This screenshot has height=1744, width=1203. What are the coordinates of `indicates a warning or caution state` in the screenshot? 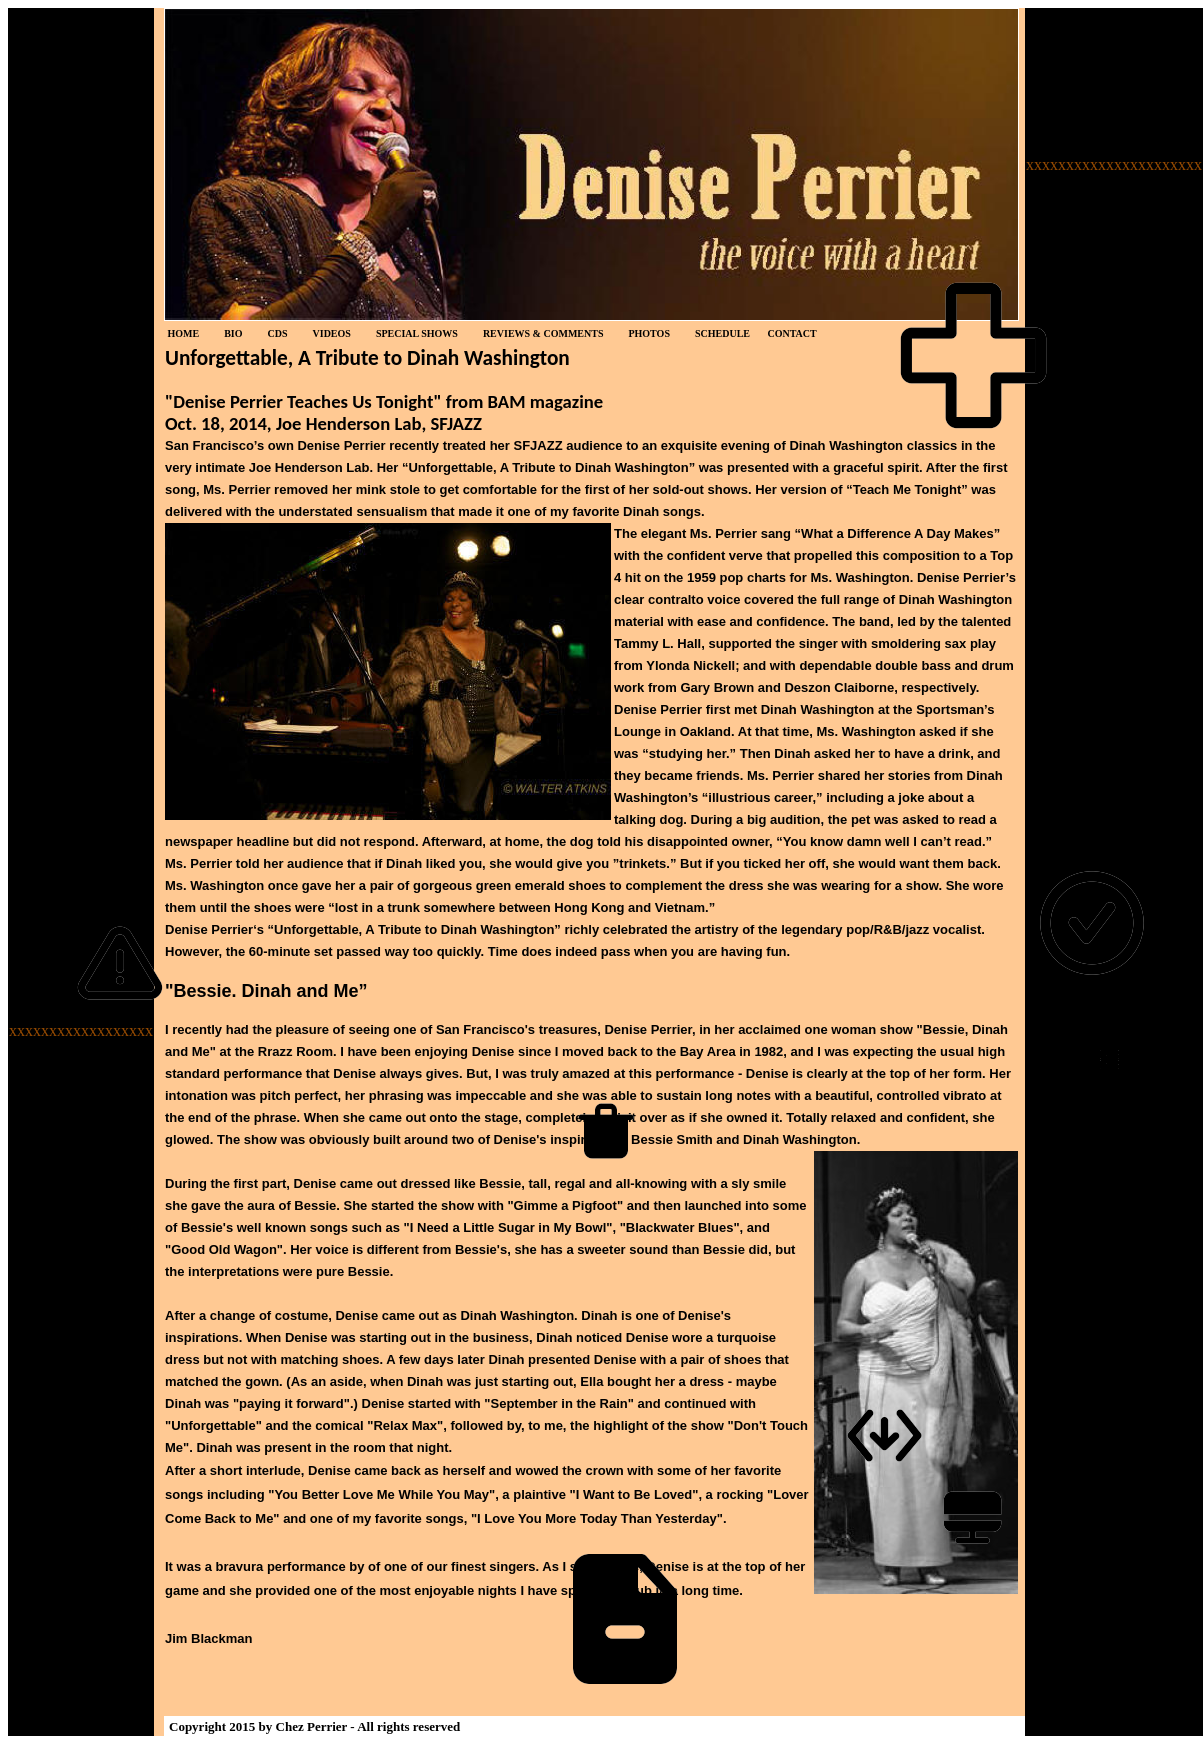 It's located at (120, 965).